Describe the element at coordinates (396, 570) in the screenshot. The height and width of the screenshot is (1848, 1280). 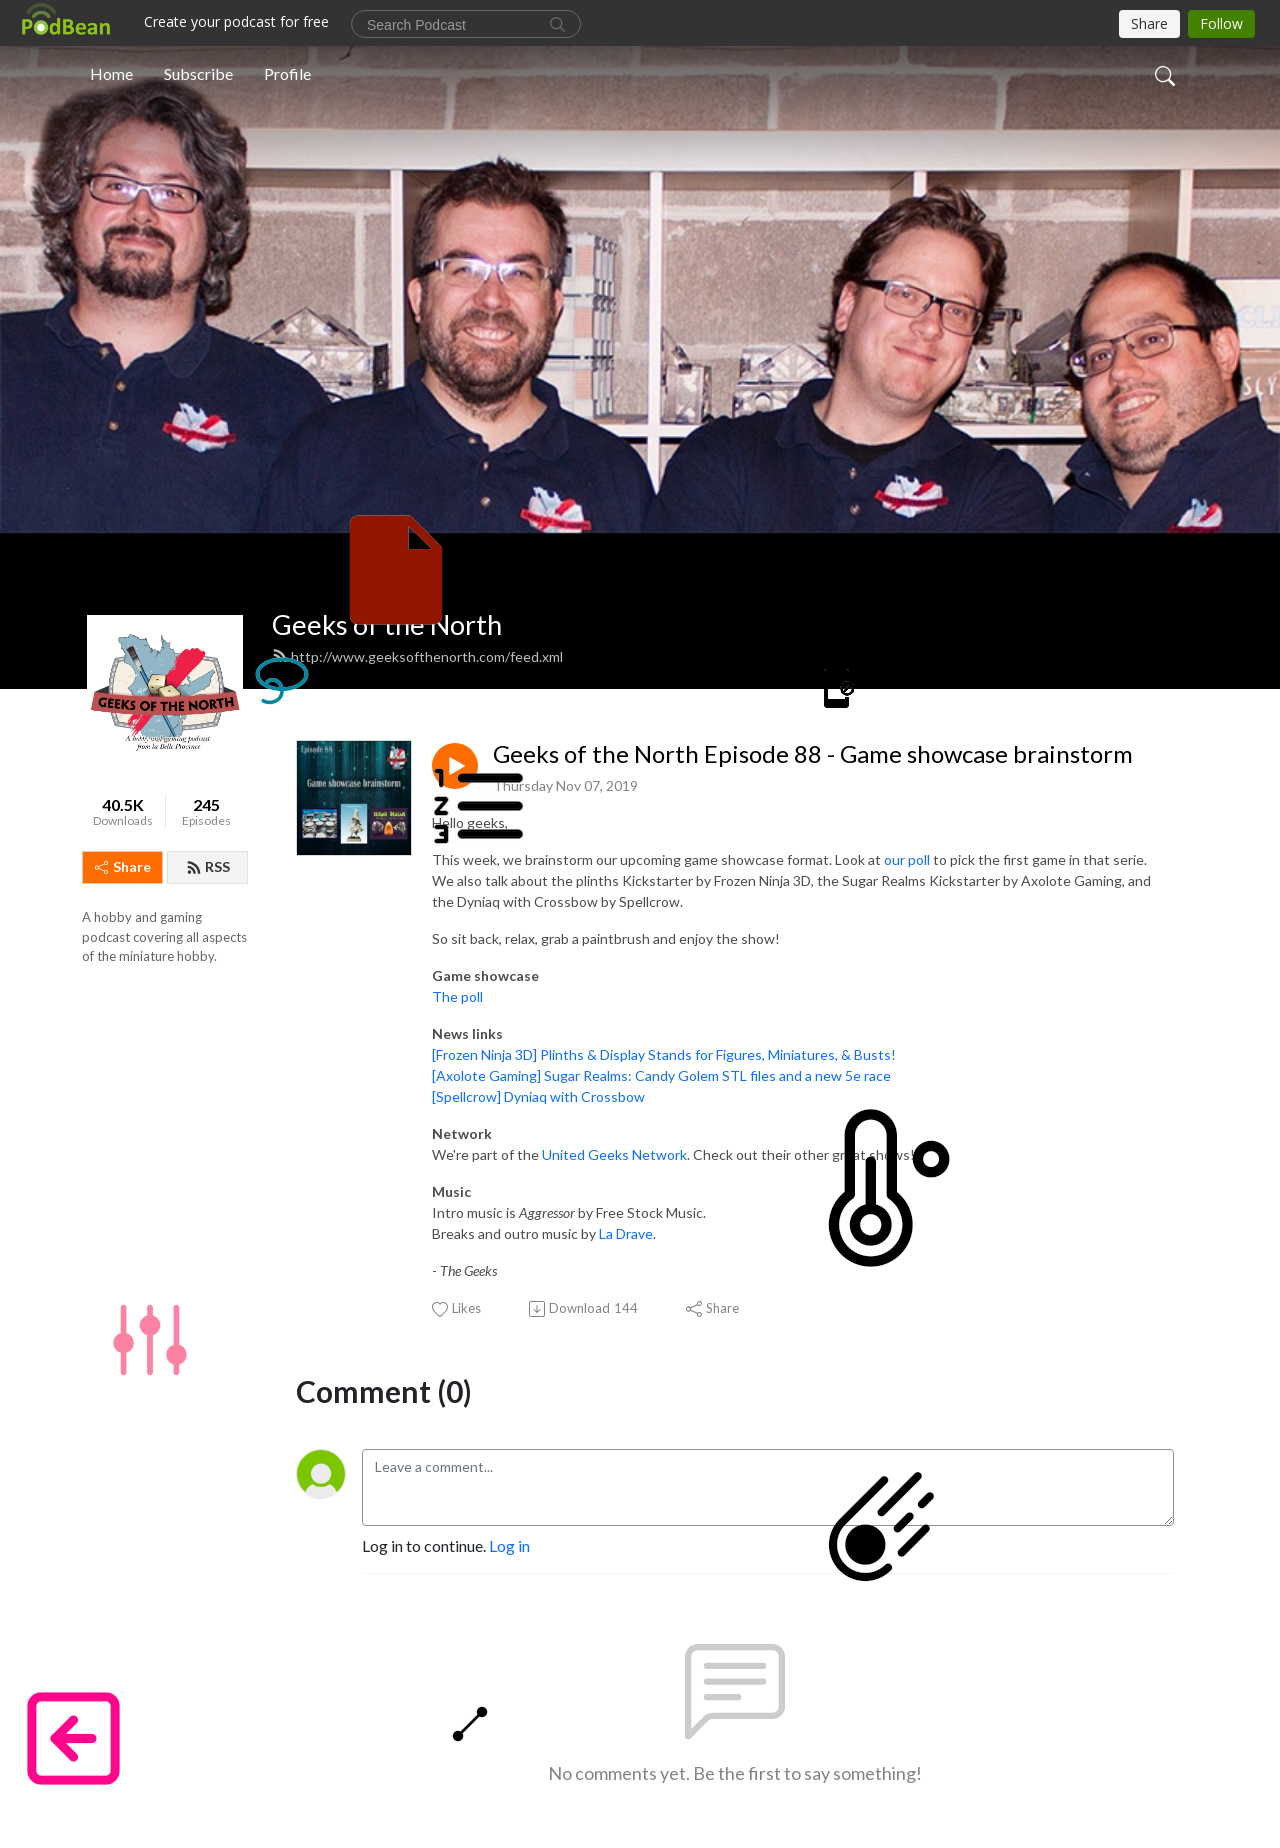
I see `view or open a file` at that location.